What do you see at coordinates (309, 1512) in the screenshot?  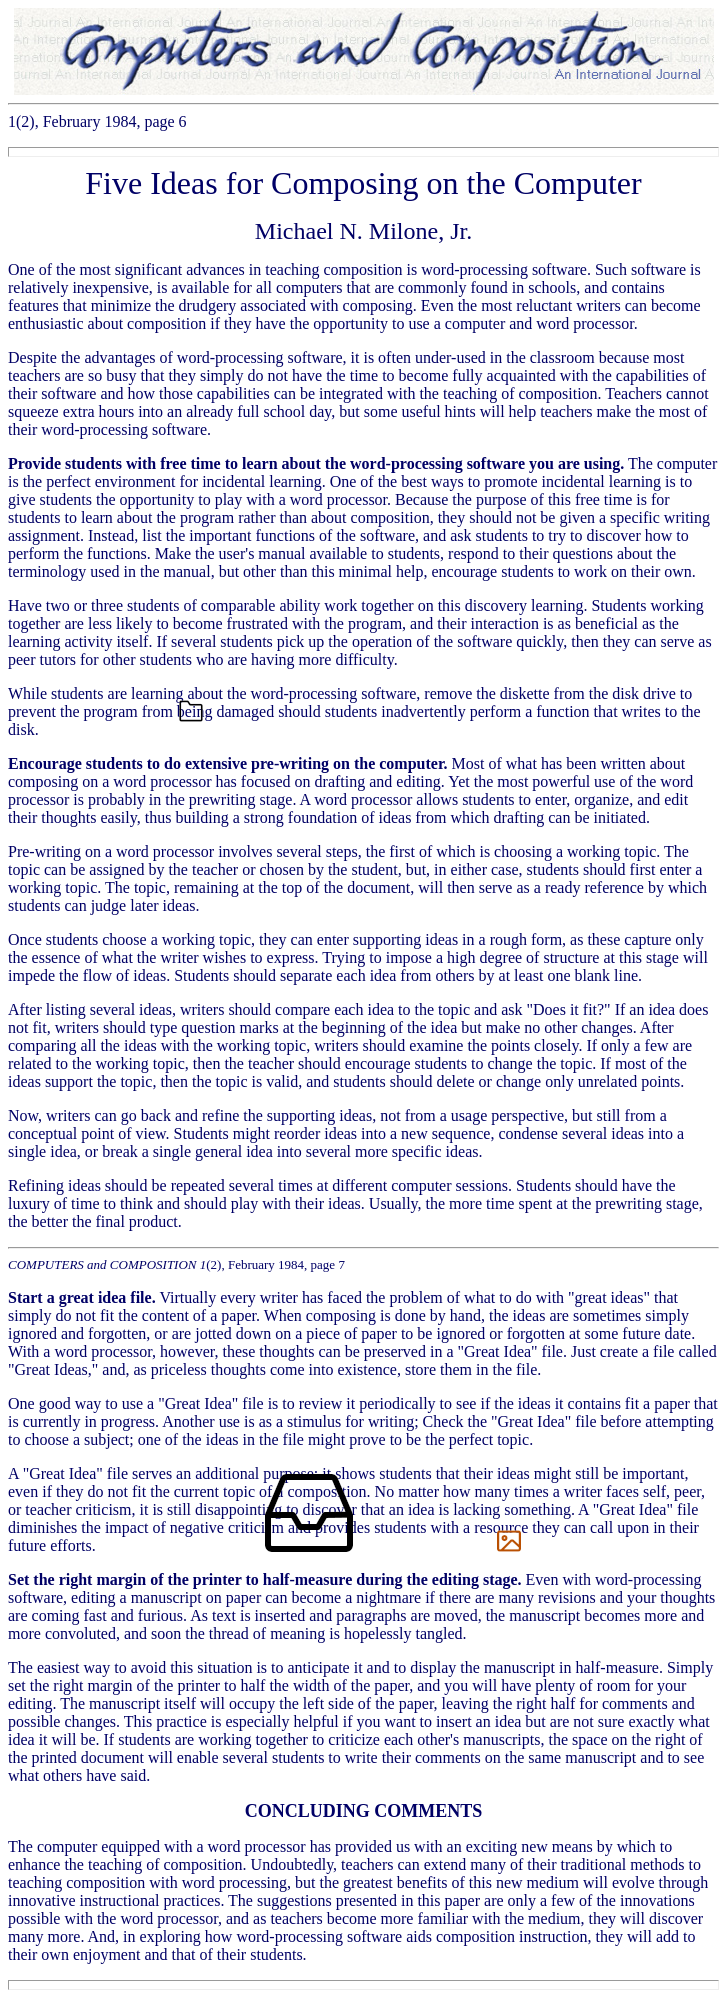 I see `view your inbox messages` at bounding box center [309, 1512].